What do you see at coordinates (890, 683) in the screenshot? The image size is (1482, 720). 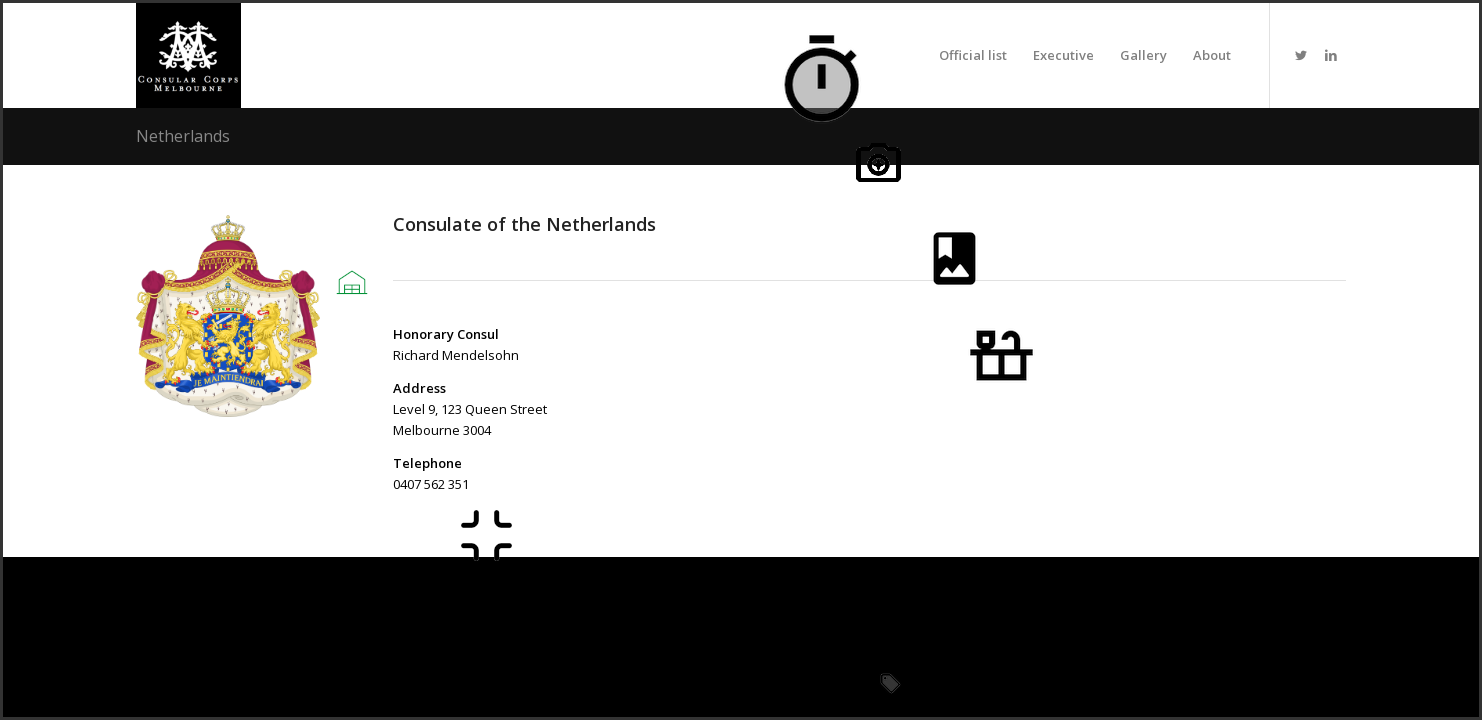 I see `view or apply tags to an item` at bounding box center [890, 683].